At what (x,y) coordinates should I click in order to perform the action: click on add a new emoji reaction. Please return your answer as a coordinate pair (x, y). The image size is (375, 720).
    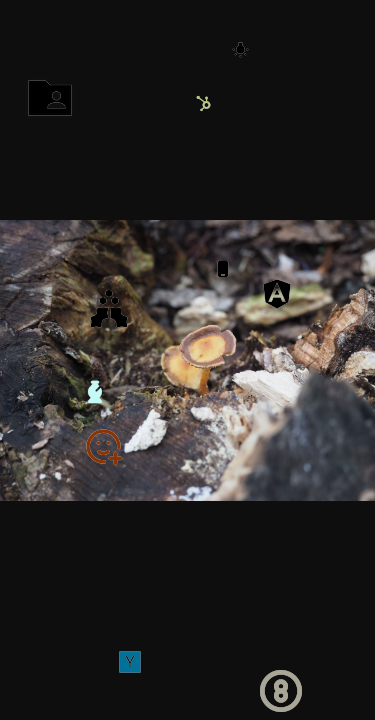
    Looking at the image, I should click on (103, 446).